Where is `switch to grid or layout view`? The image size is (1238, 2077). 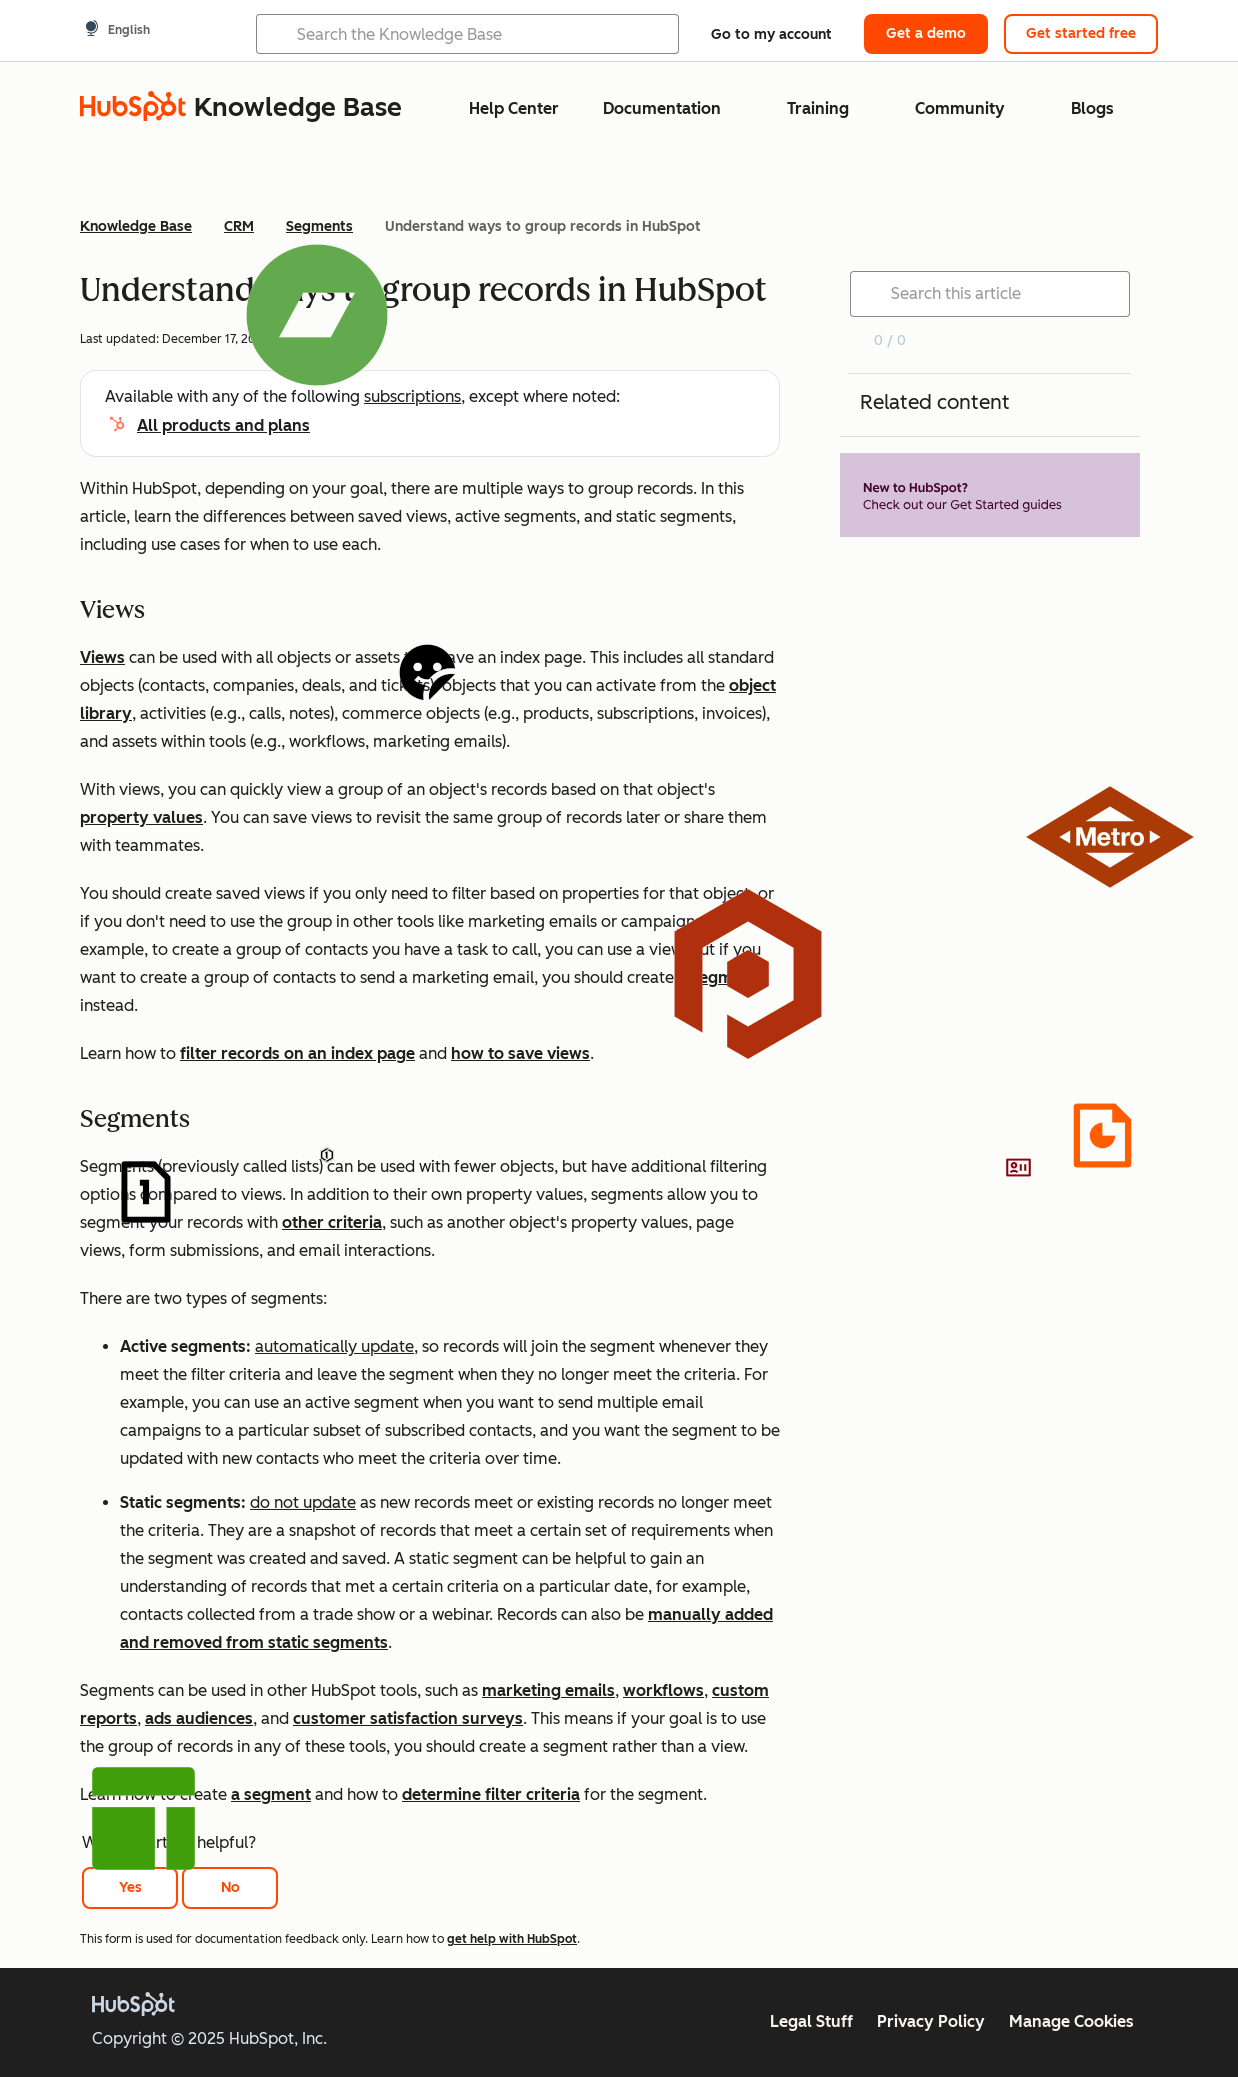 switch to grid or layout view is located at coordinates (143, 1818).